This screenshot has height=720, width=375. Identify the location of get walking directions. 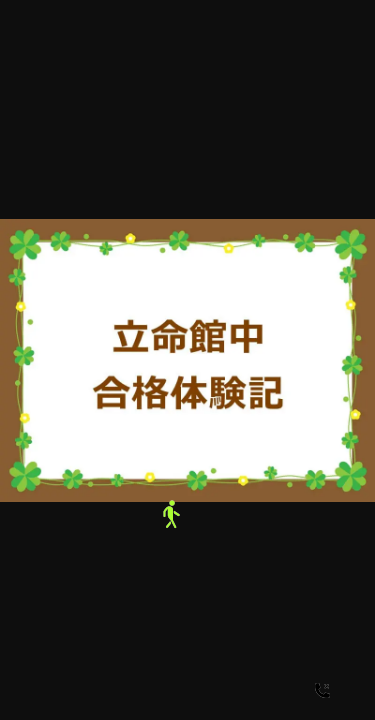
(172, 514).